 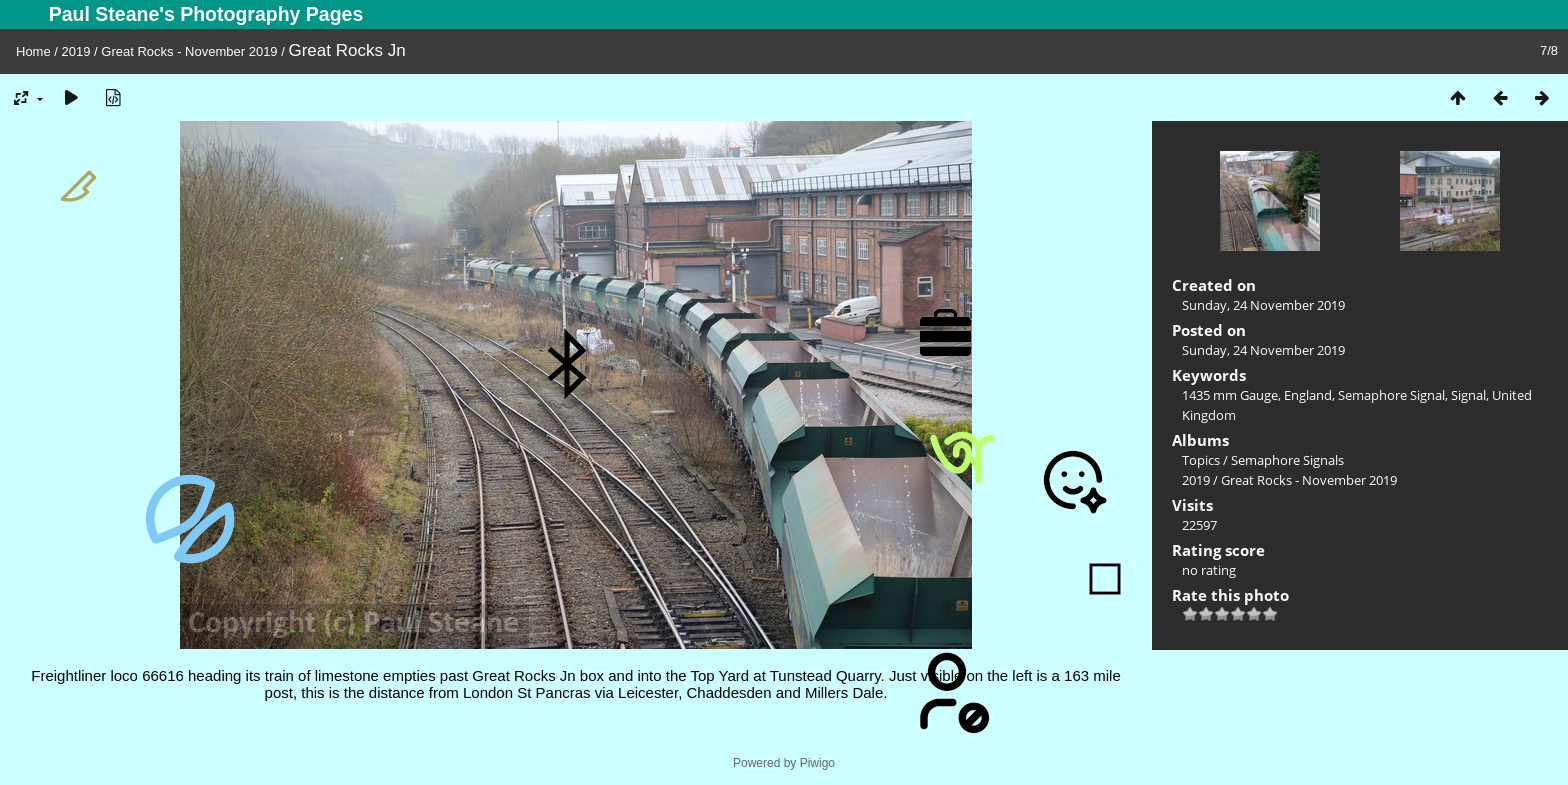 I want to click on add a reaction or emoji, so click(x=1073, y=480).